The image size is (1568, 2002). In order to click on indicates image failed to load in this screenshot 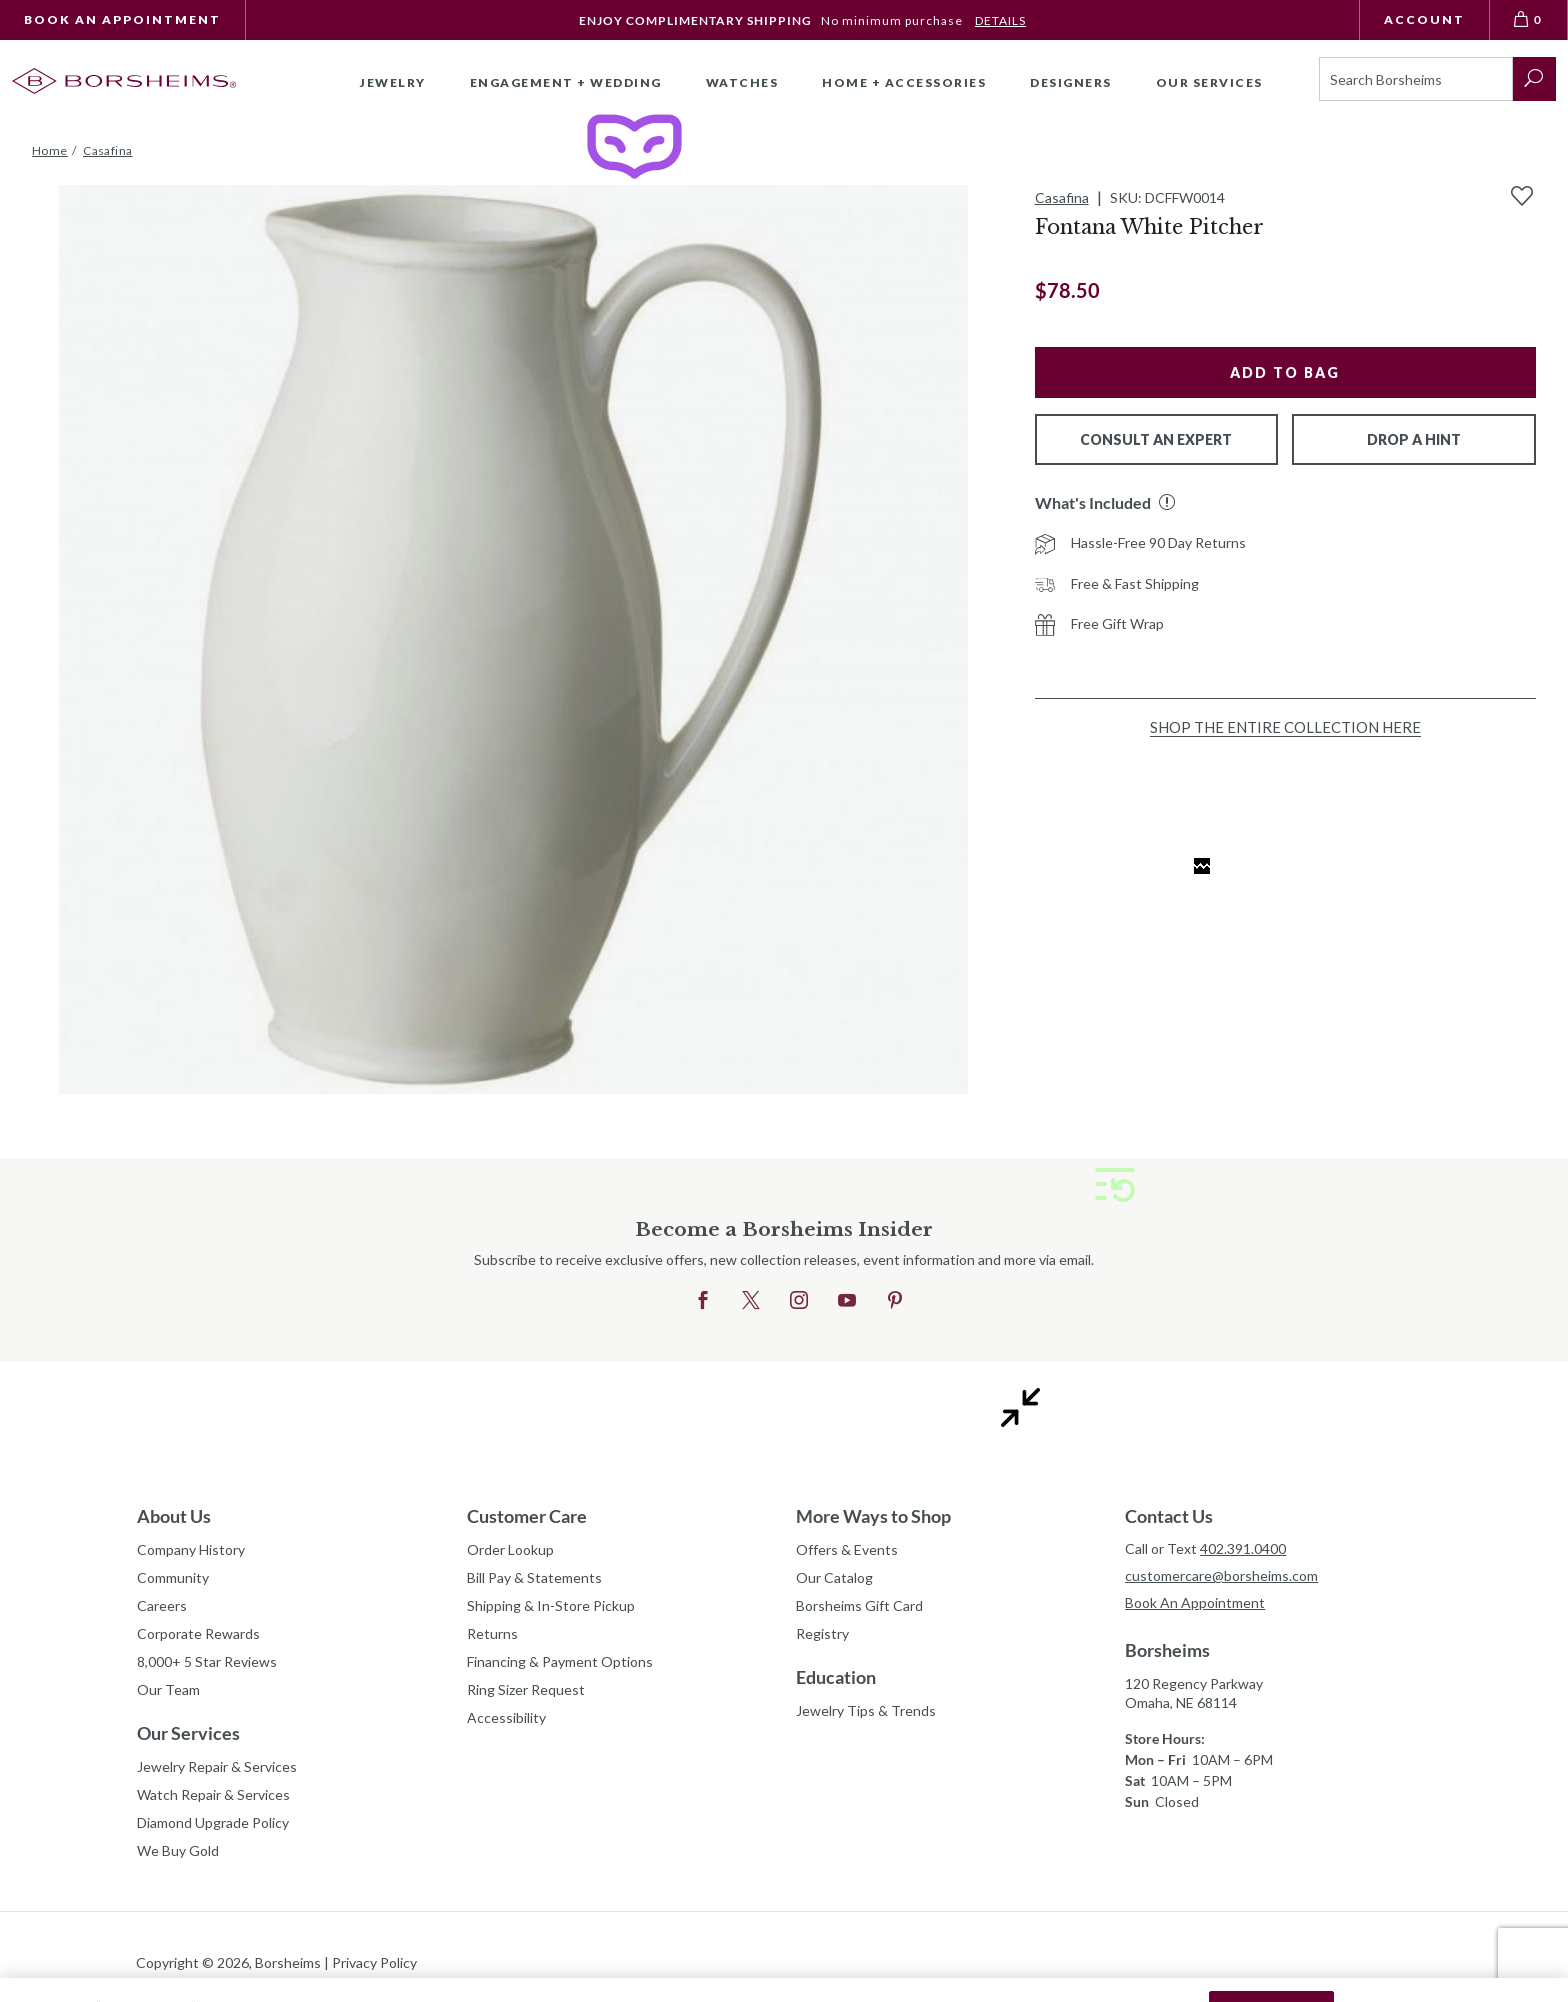, I will do `click(1202, 866)`.